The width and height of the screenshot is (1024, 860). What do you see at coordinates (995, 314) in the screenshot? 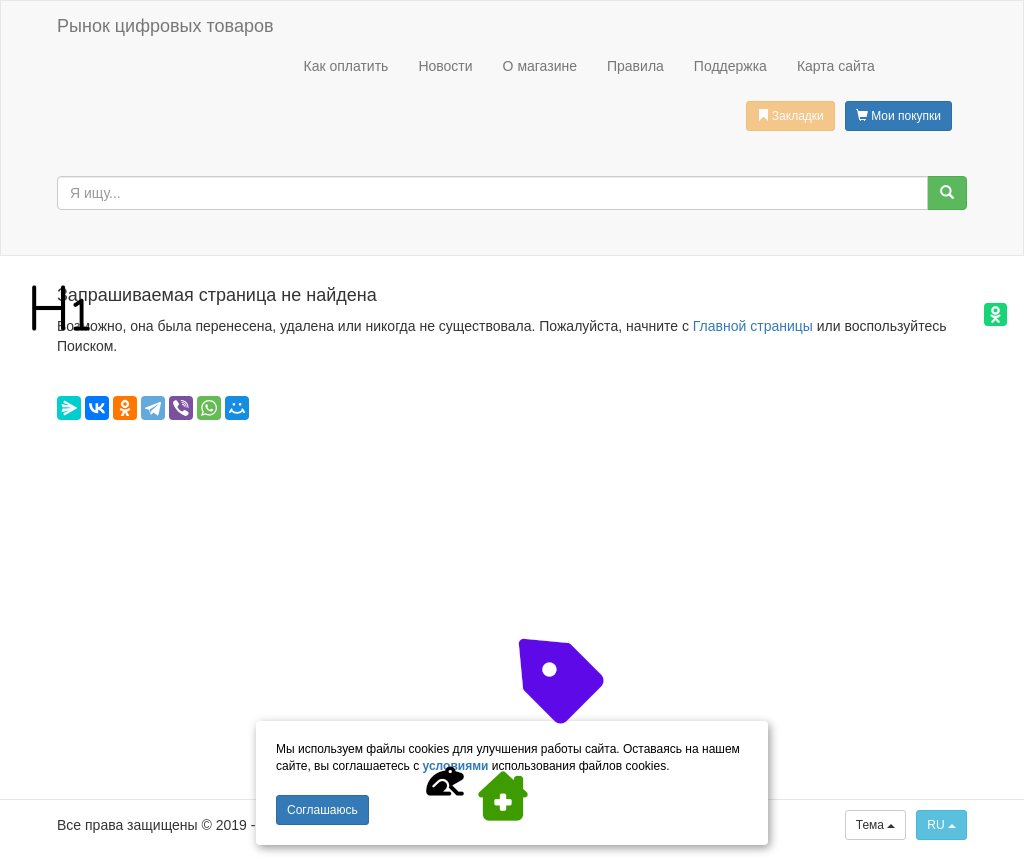
I see `open Odnoklassniki app` at bounding box center [995, 314].